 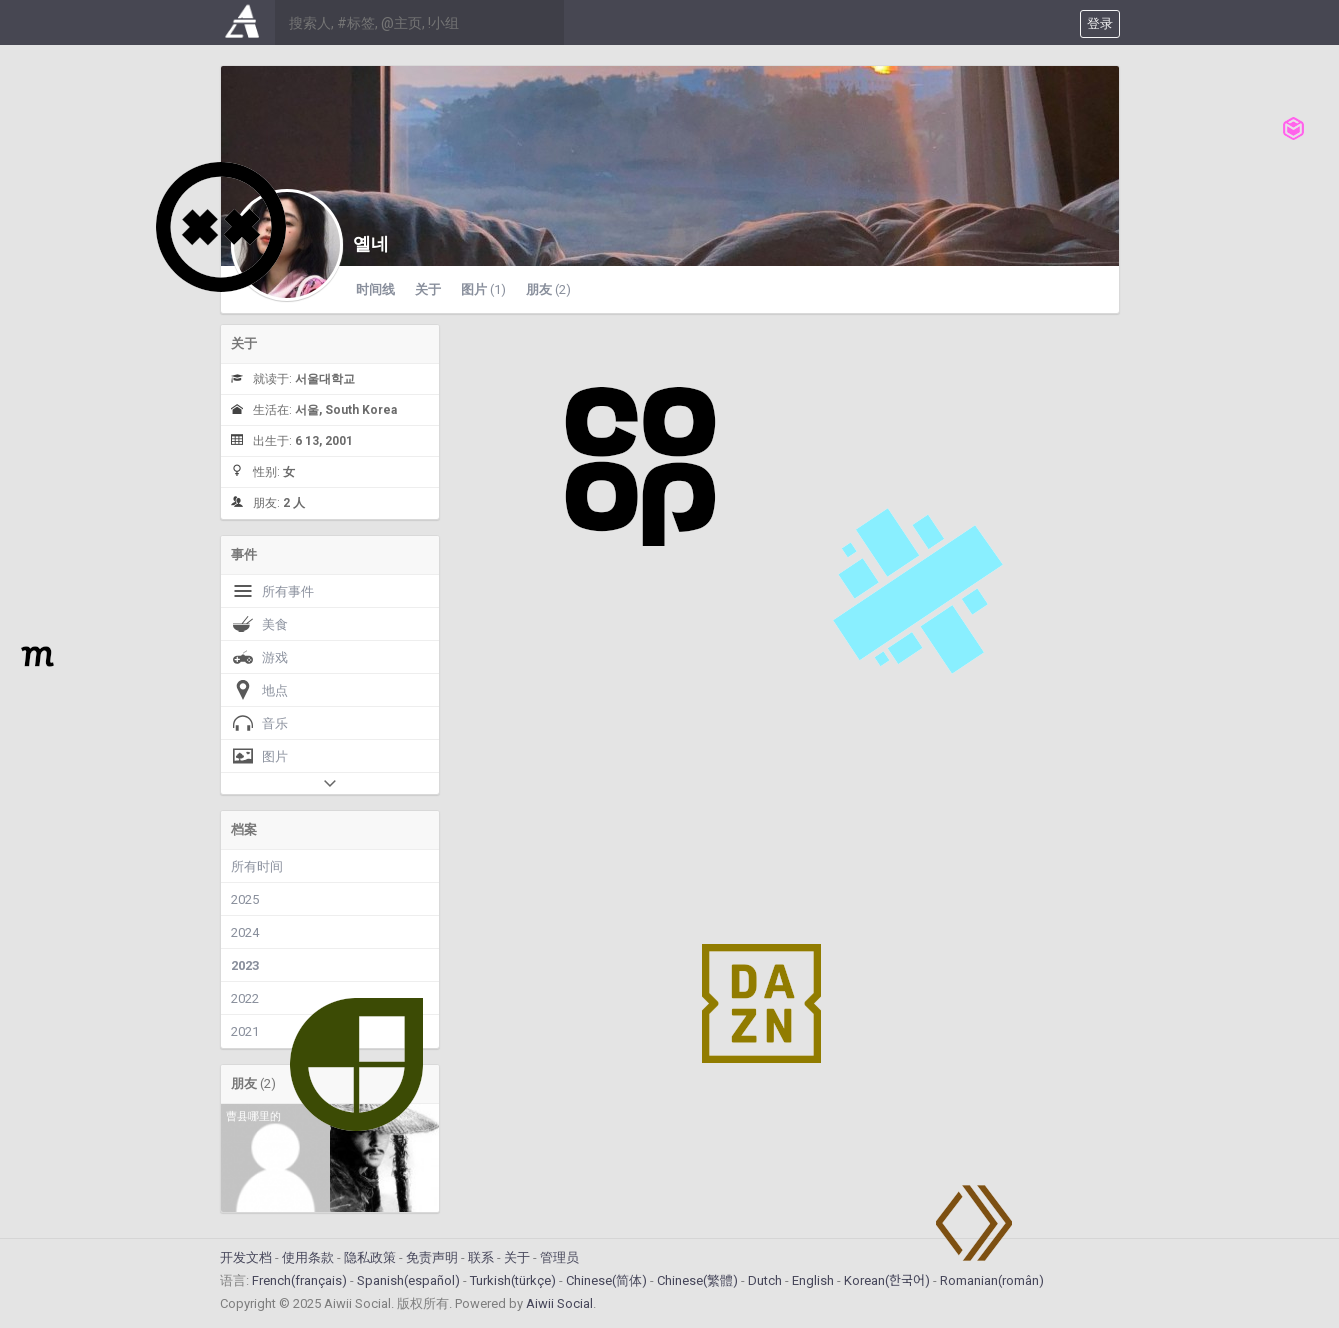 What do you see at coordinates (221, 227) in the screenshot?
I see `facepunch studios logo` at bounding box center [221, 227].